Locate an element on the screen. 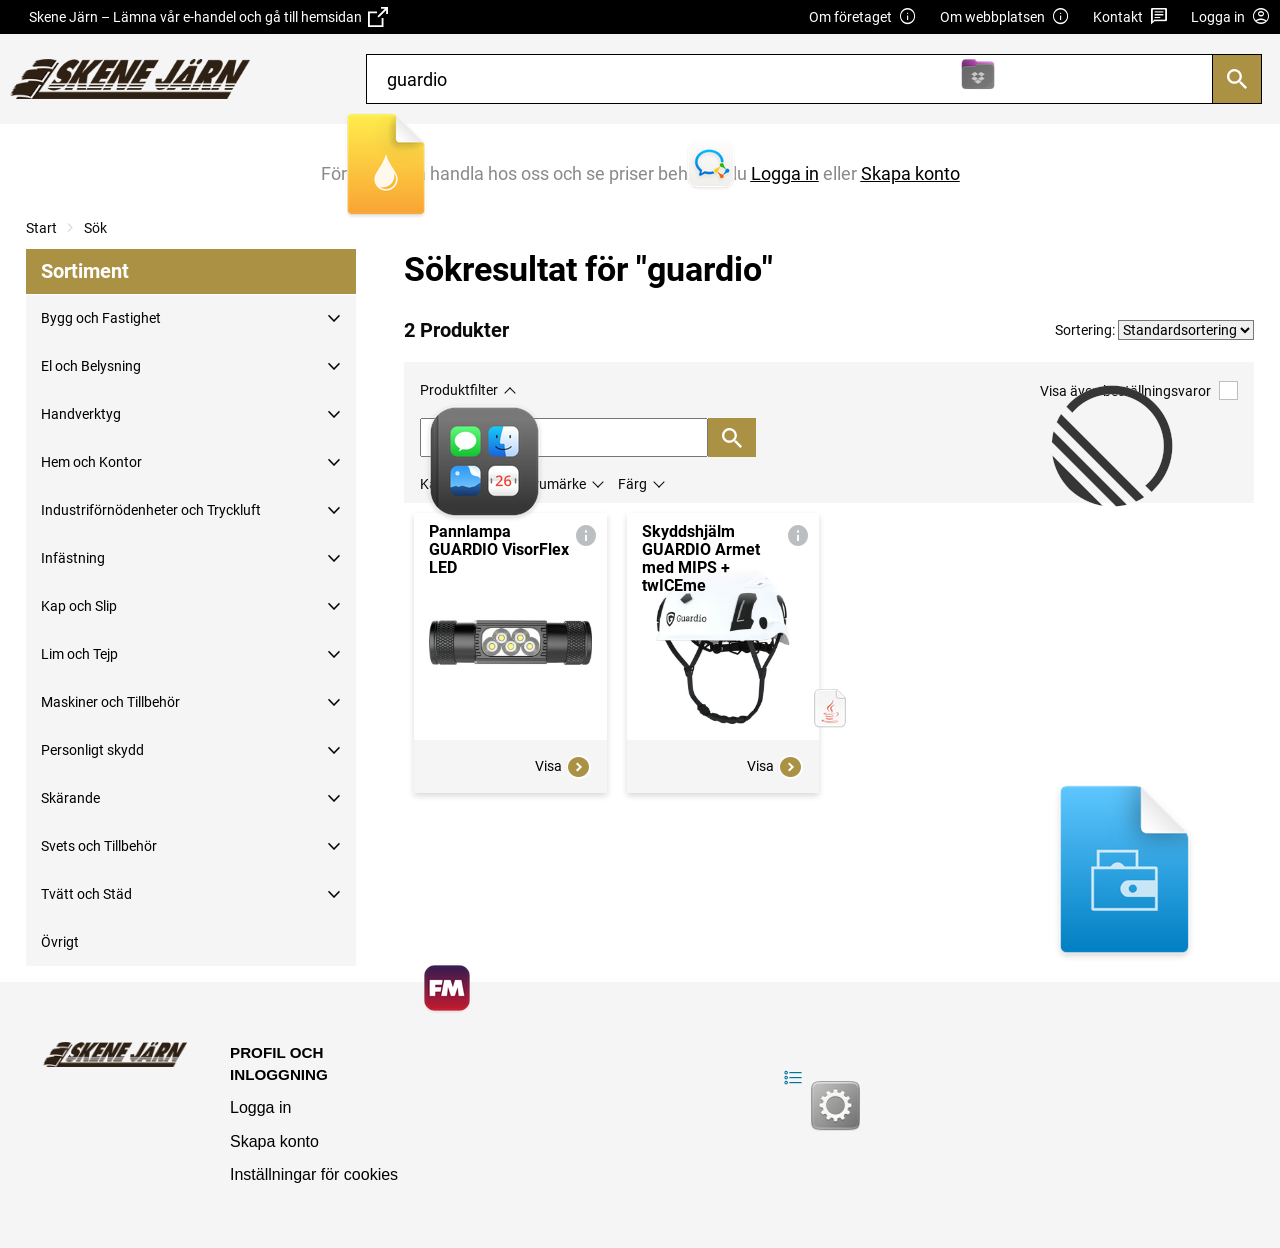 This screenshot has width=1280, height=1248. view task list or to-do items is located at coordinates (793, 1077).